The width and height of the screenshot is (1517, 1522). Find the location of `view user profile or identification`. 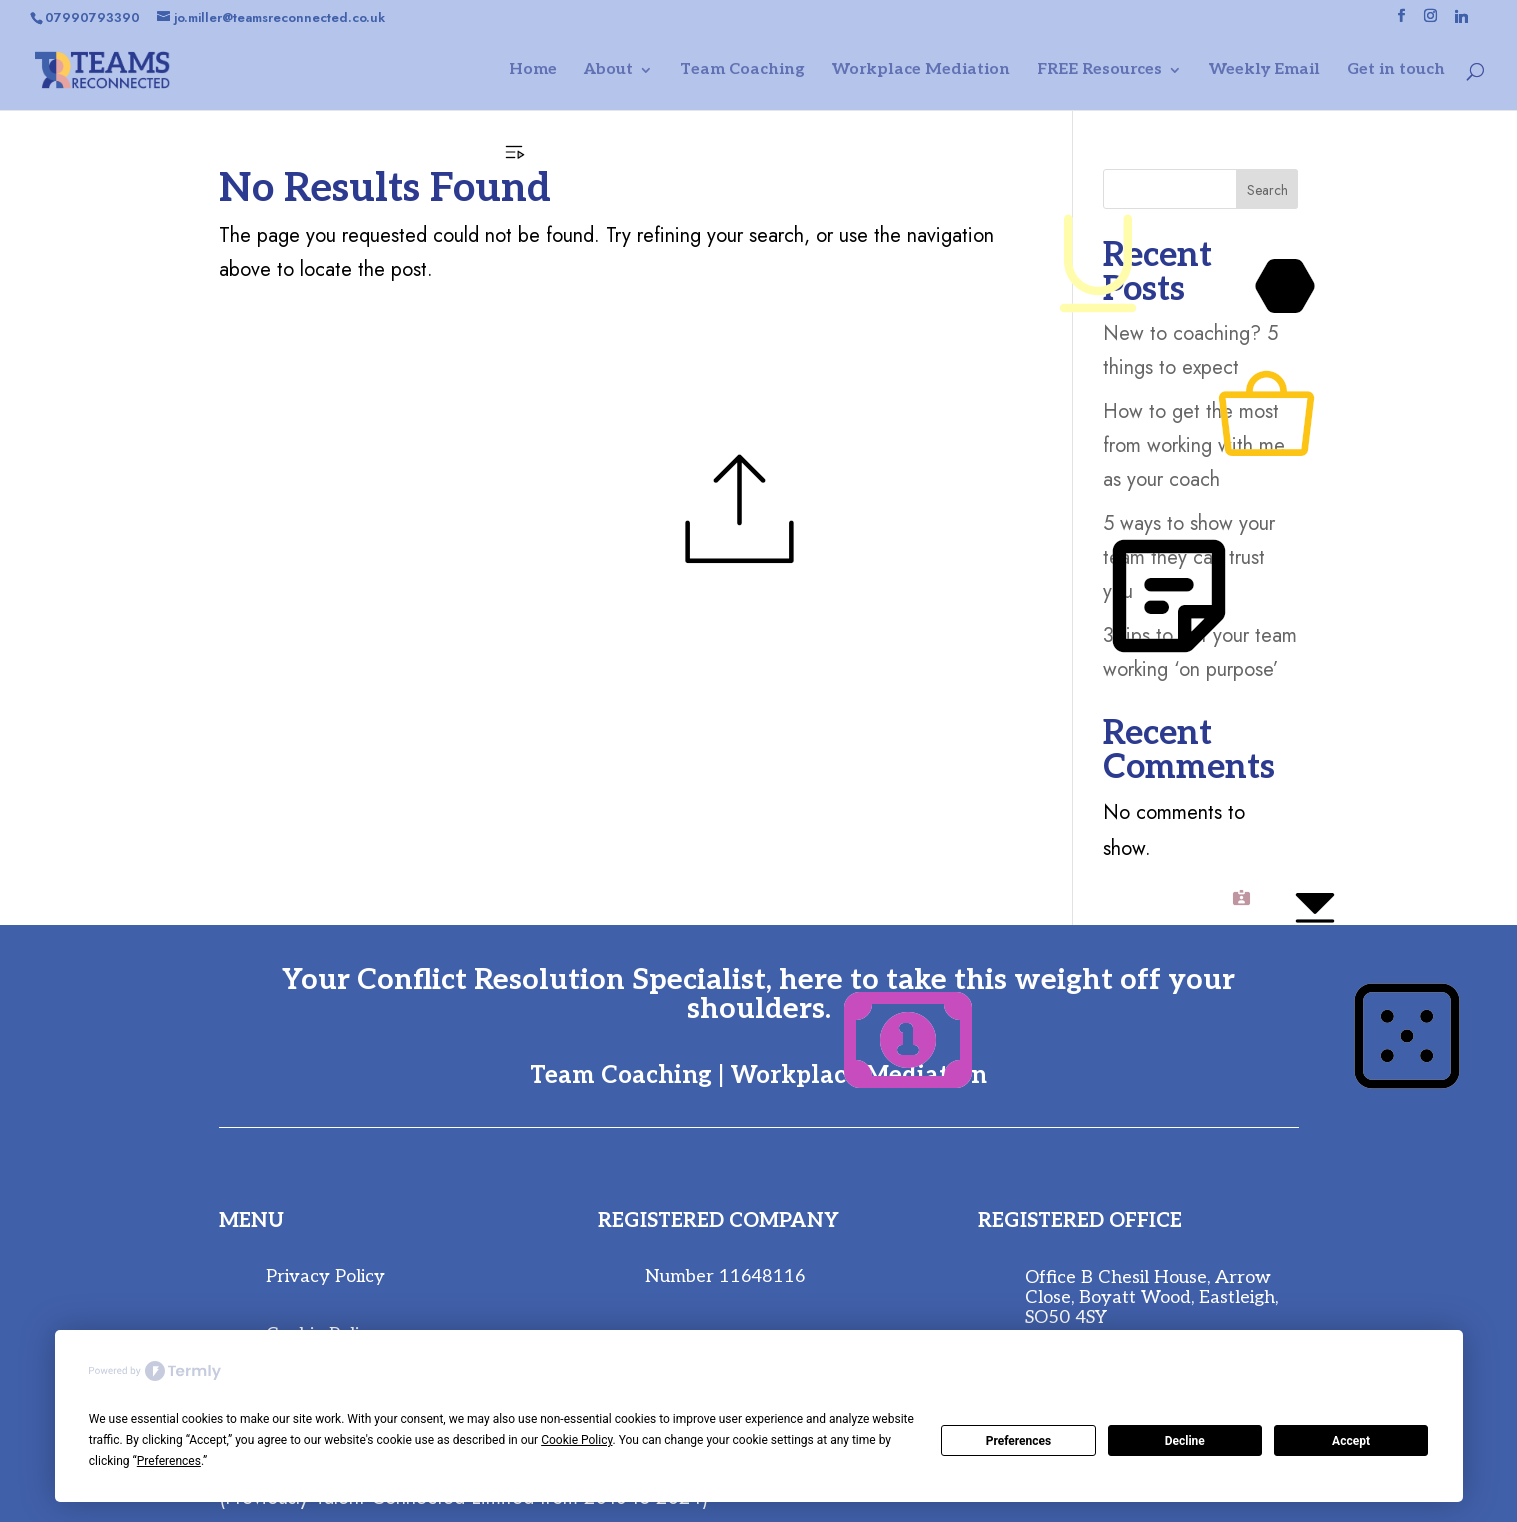

view user profile or identification is located at coordinates (1241, 898).